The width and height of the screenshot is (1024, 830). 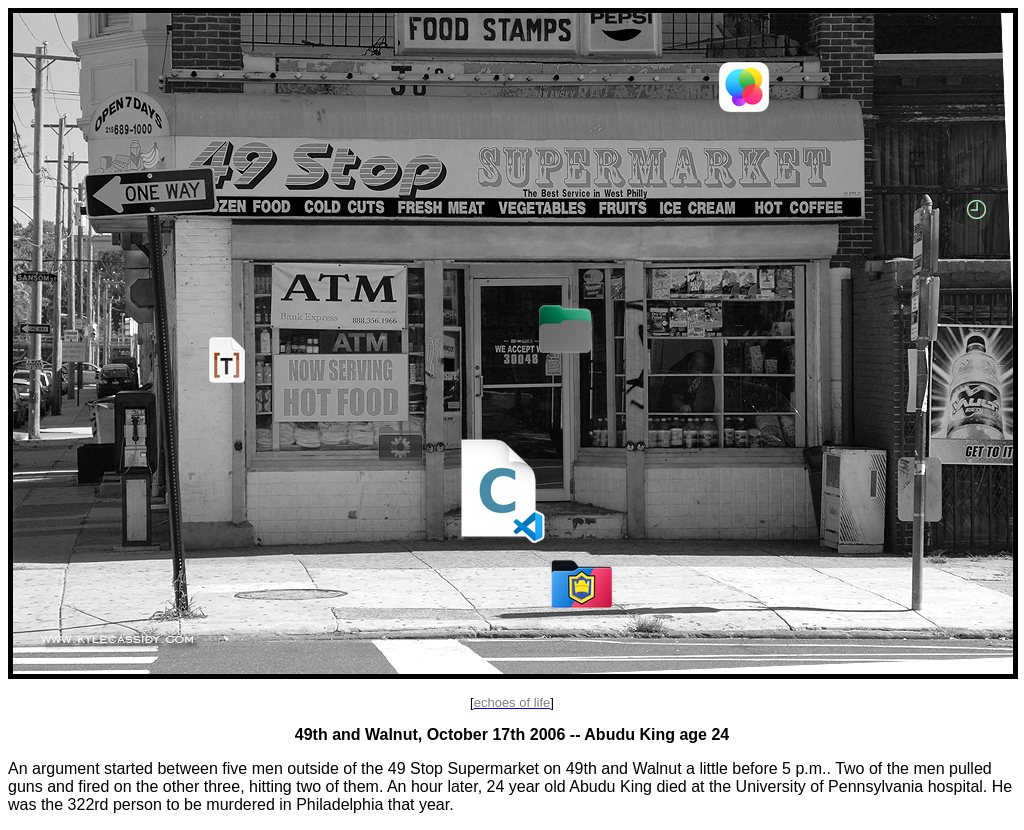 What do you see at coordinates (227, 360) in the screenshot?
I see `a toml configuration file` at bounding box center [227, 360].